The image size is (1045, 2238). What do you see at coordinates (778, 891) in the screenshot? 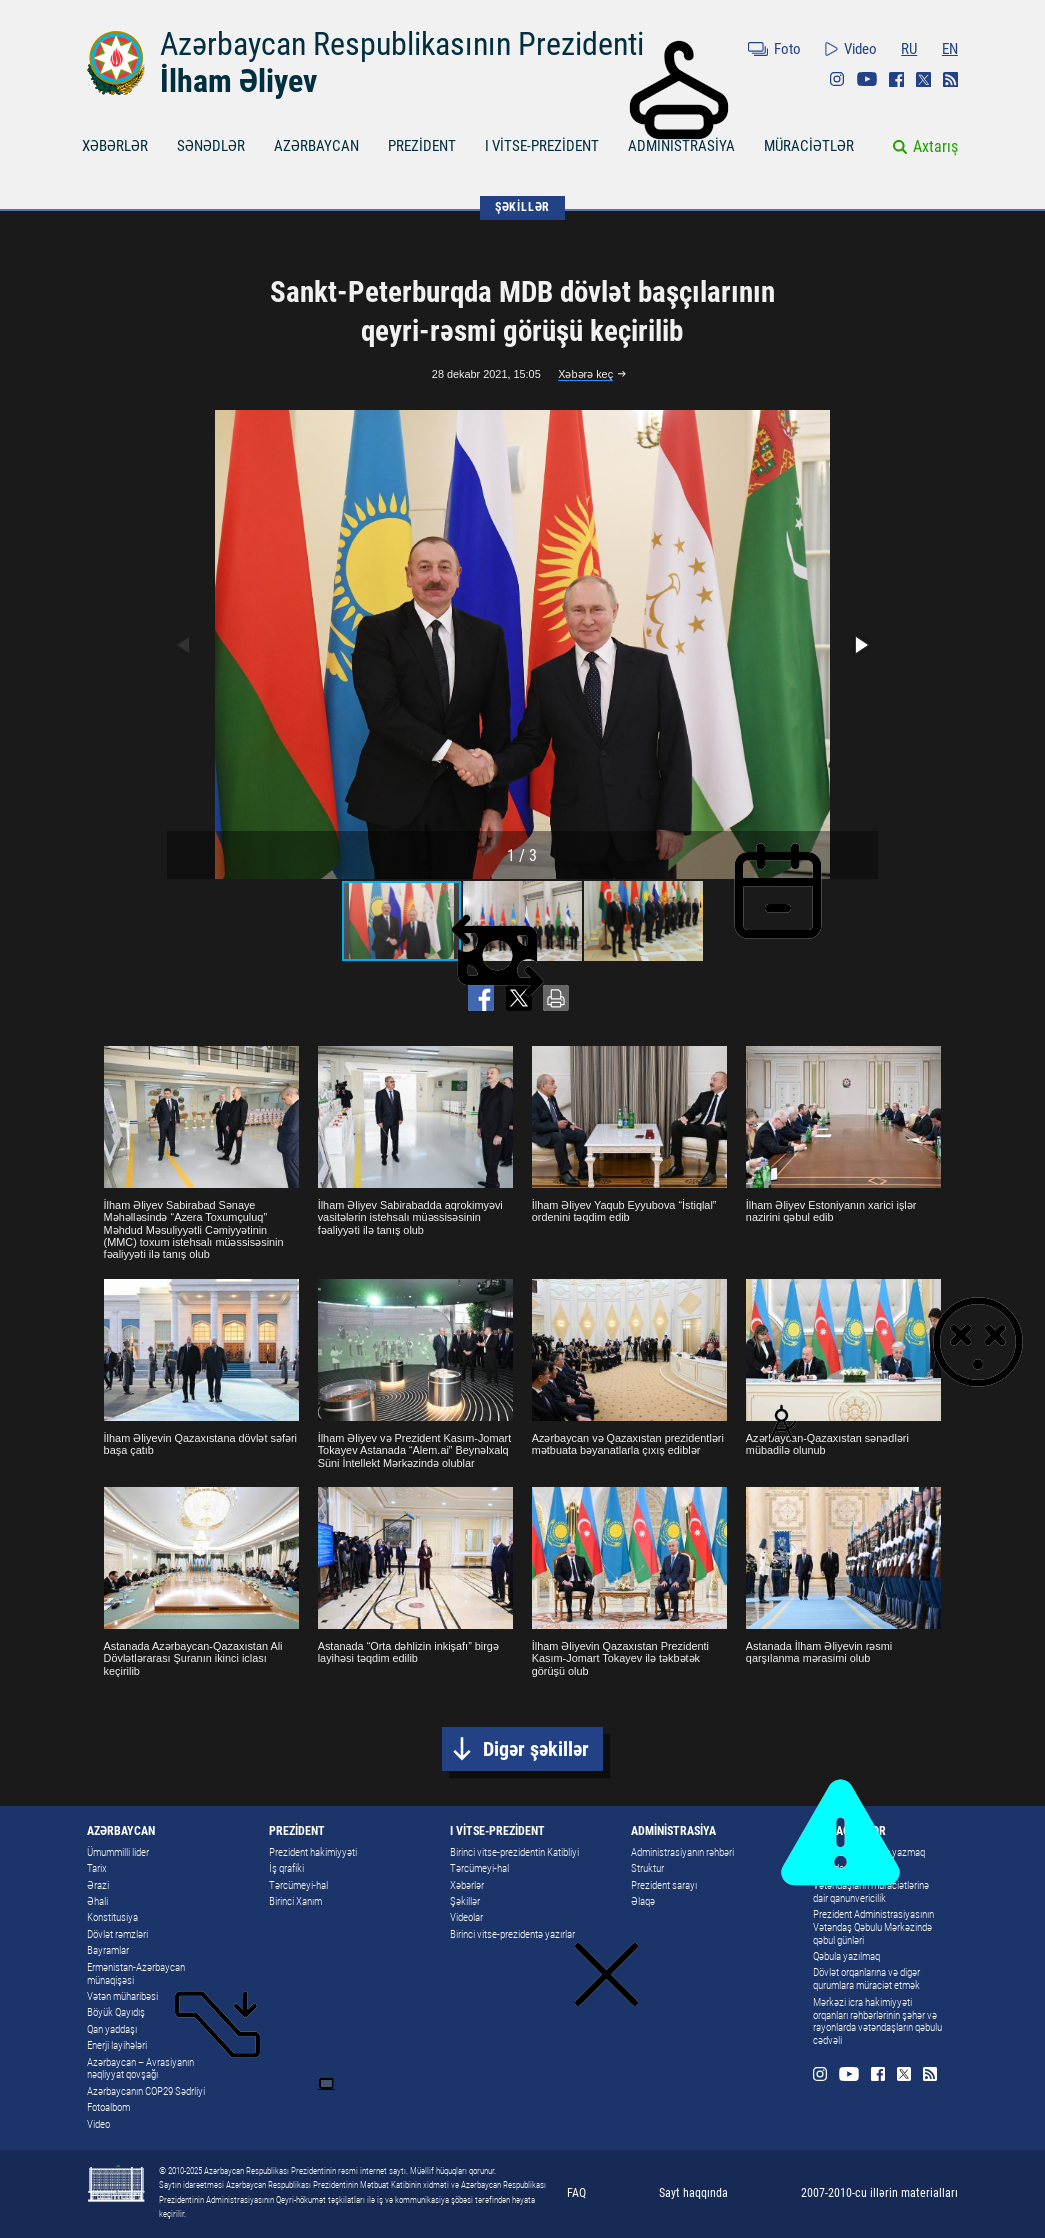
I see `remove an event from your calendar` at bounding box center [778, 891].